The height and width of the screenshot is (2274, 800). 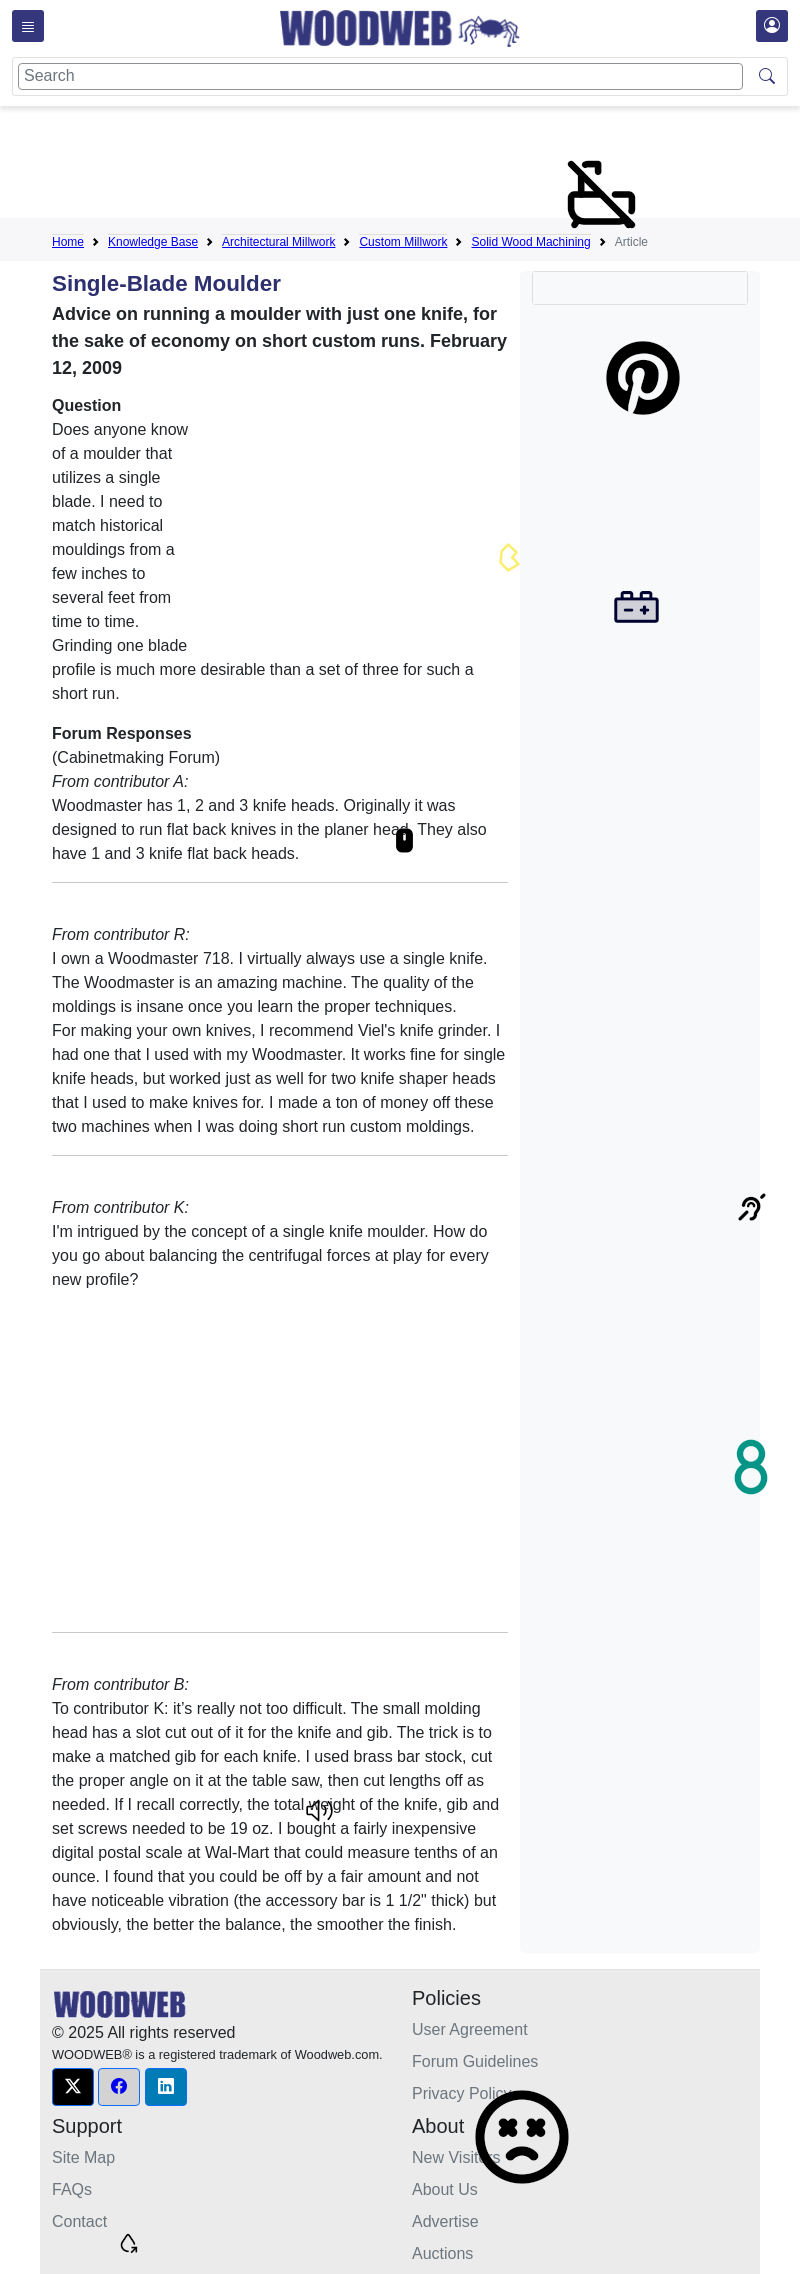 What do you see at coordinates (636, 608) in the screenshot?
I see `view car battery status` at bounding box center [636, 608].